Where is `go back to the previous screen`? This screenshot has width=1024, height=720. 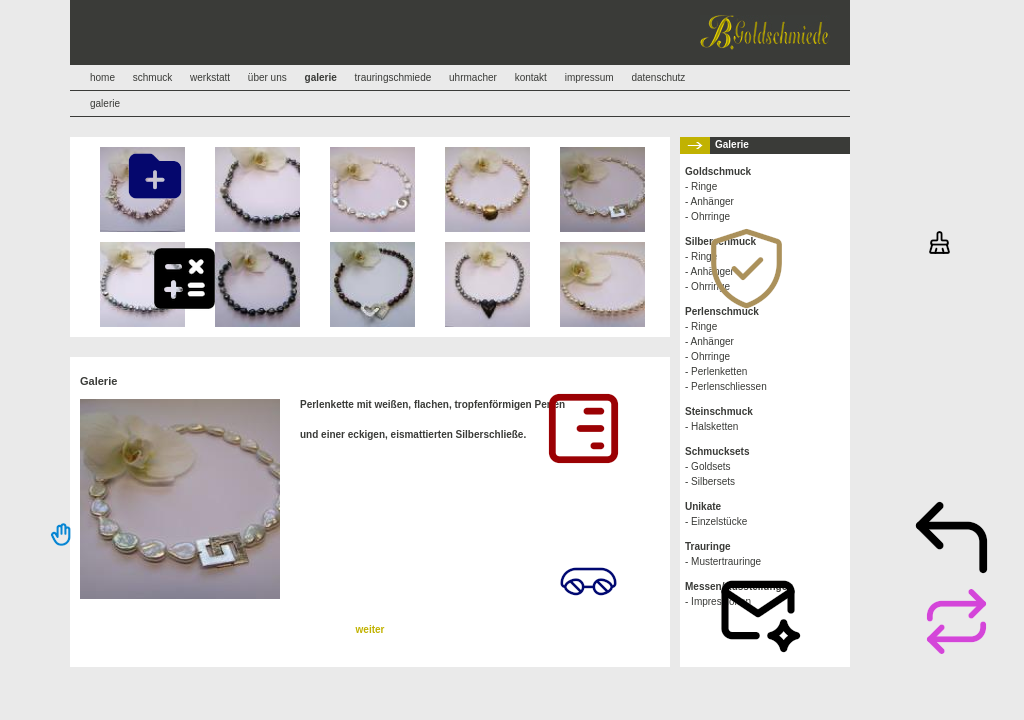 go back to the previous screen is located at coordinates (951, 537).